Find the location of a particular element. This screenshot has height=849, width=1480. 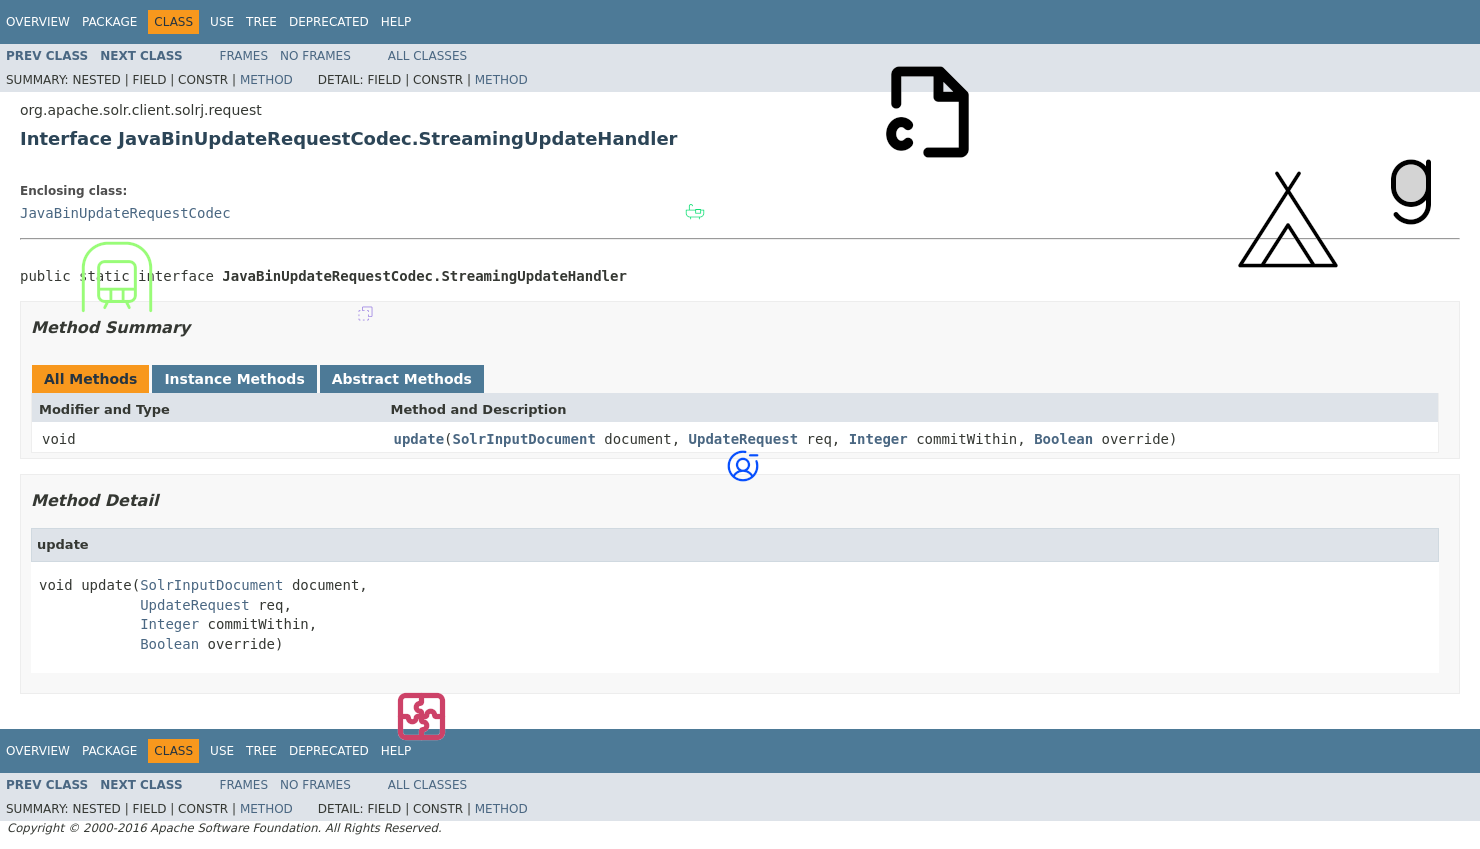

view subway or metro transit options is located at coordinates (117, 280).